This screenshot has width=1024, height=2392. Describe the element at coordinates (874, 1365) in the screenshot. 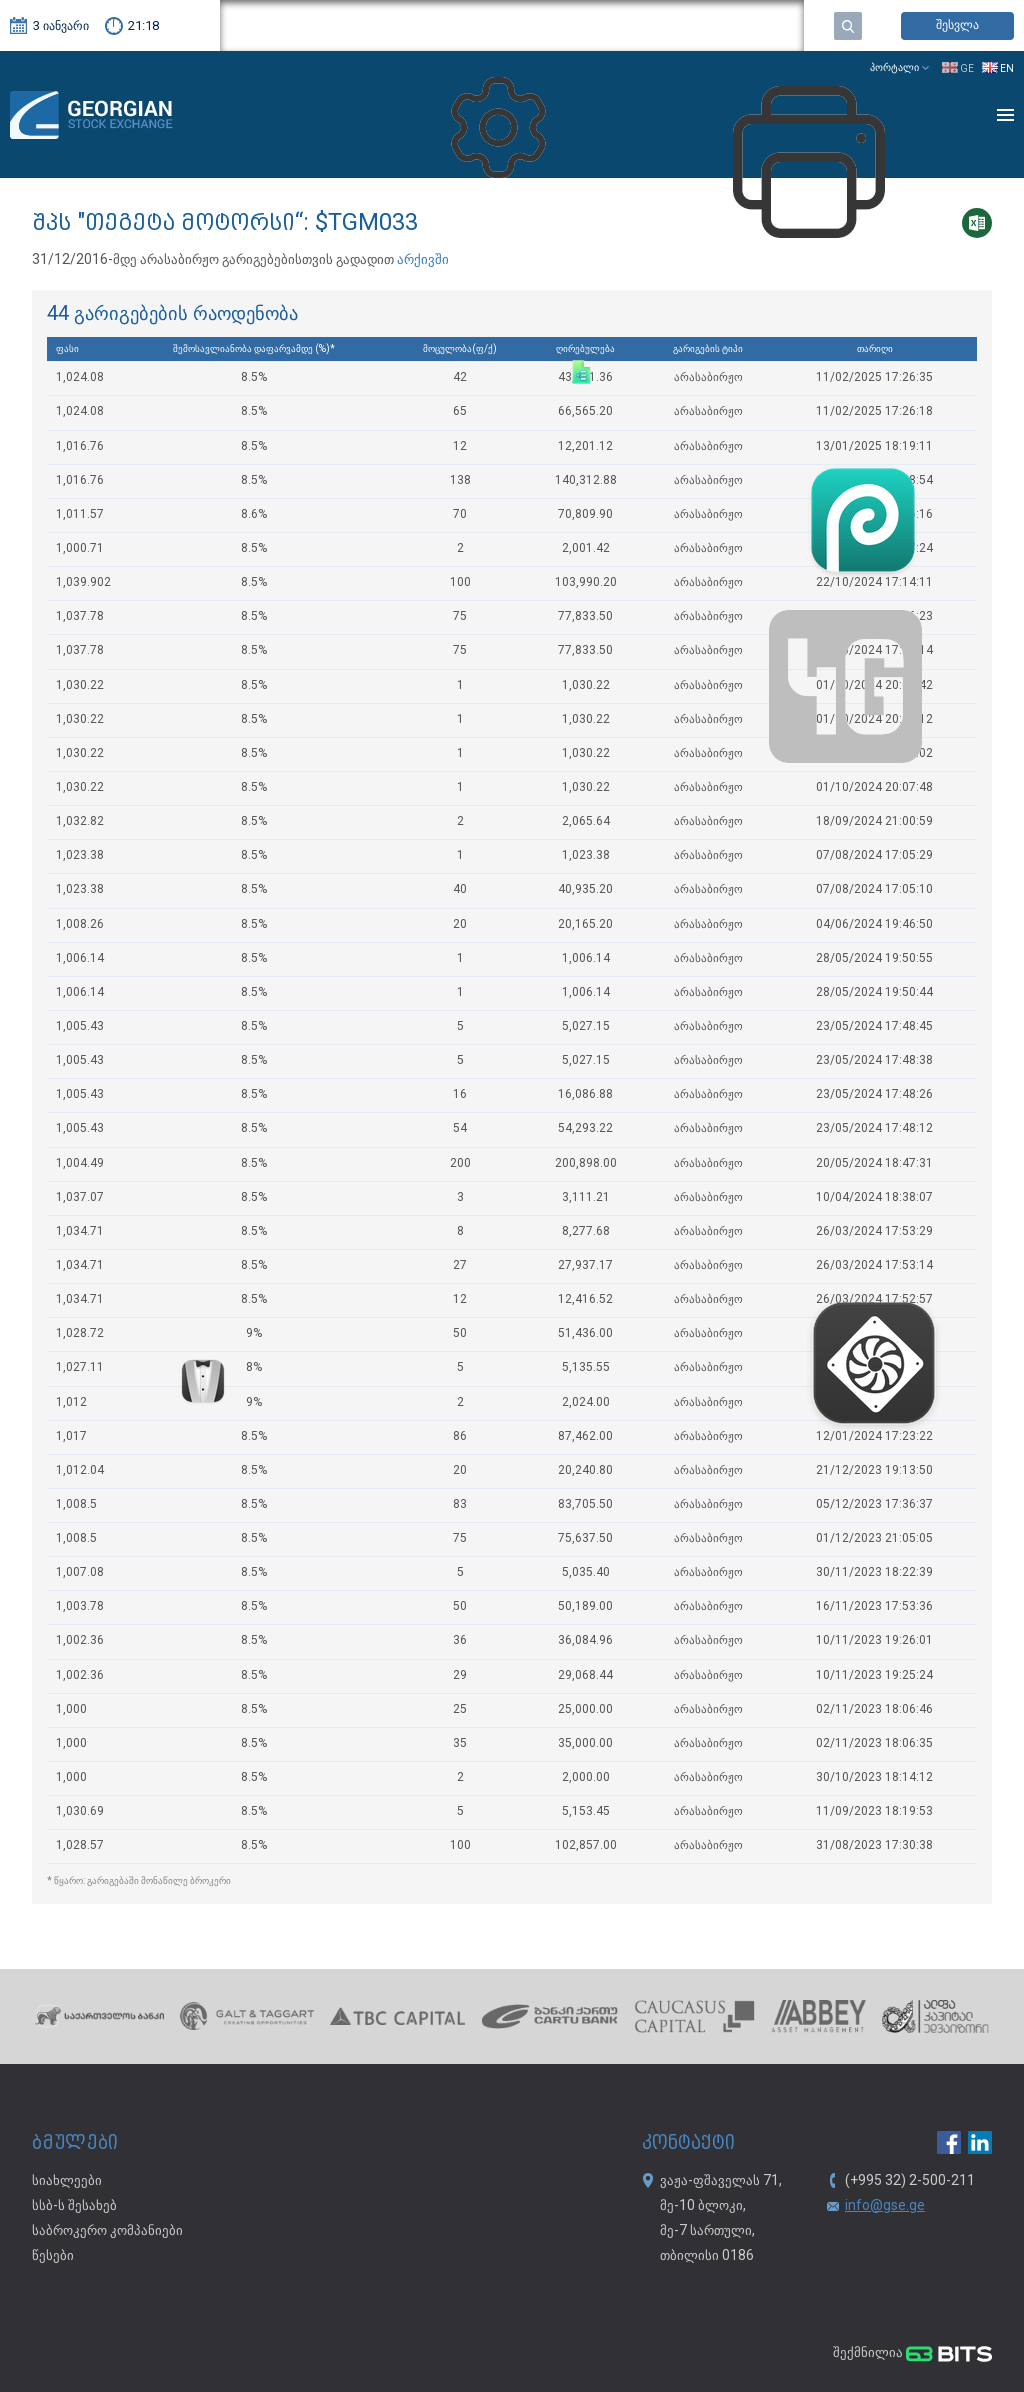

I see `open engineering or developer settings` at that location.